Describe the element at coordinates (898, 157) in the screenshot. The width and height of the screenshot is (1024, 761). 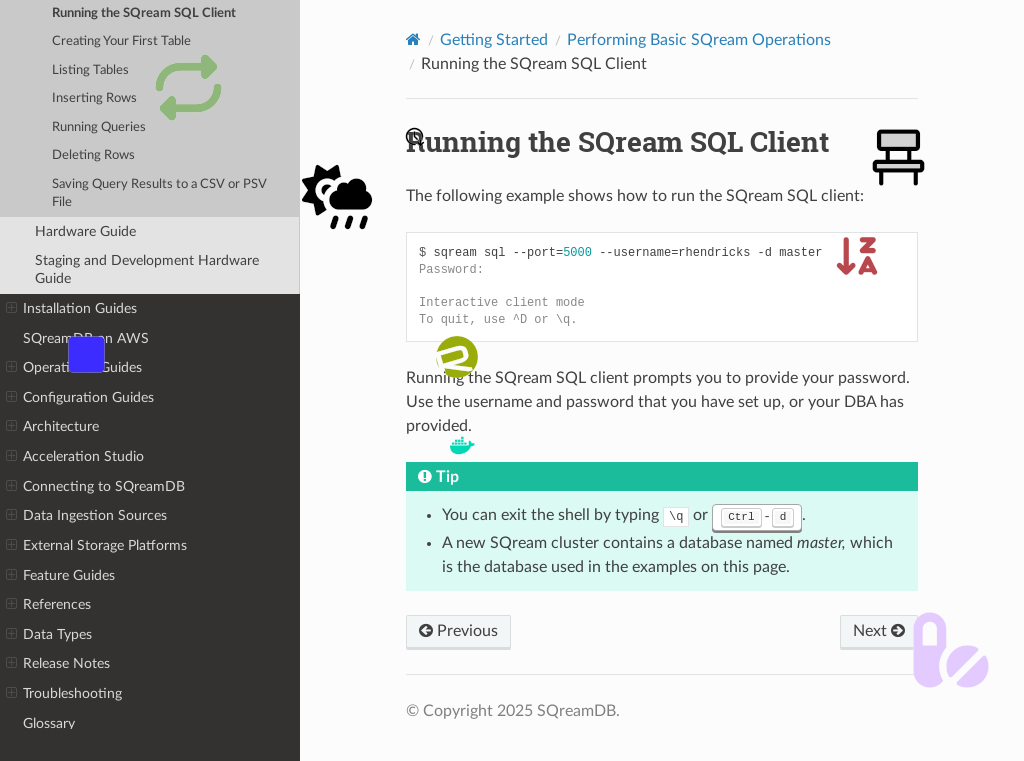
I see `browse furniture or seating options` at that location.